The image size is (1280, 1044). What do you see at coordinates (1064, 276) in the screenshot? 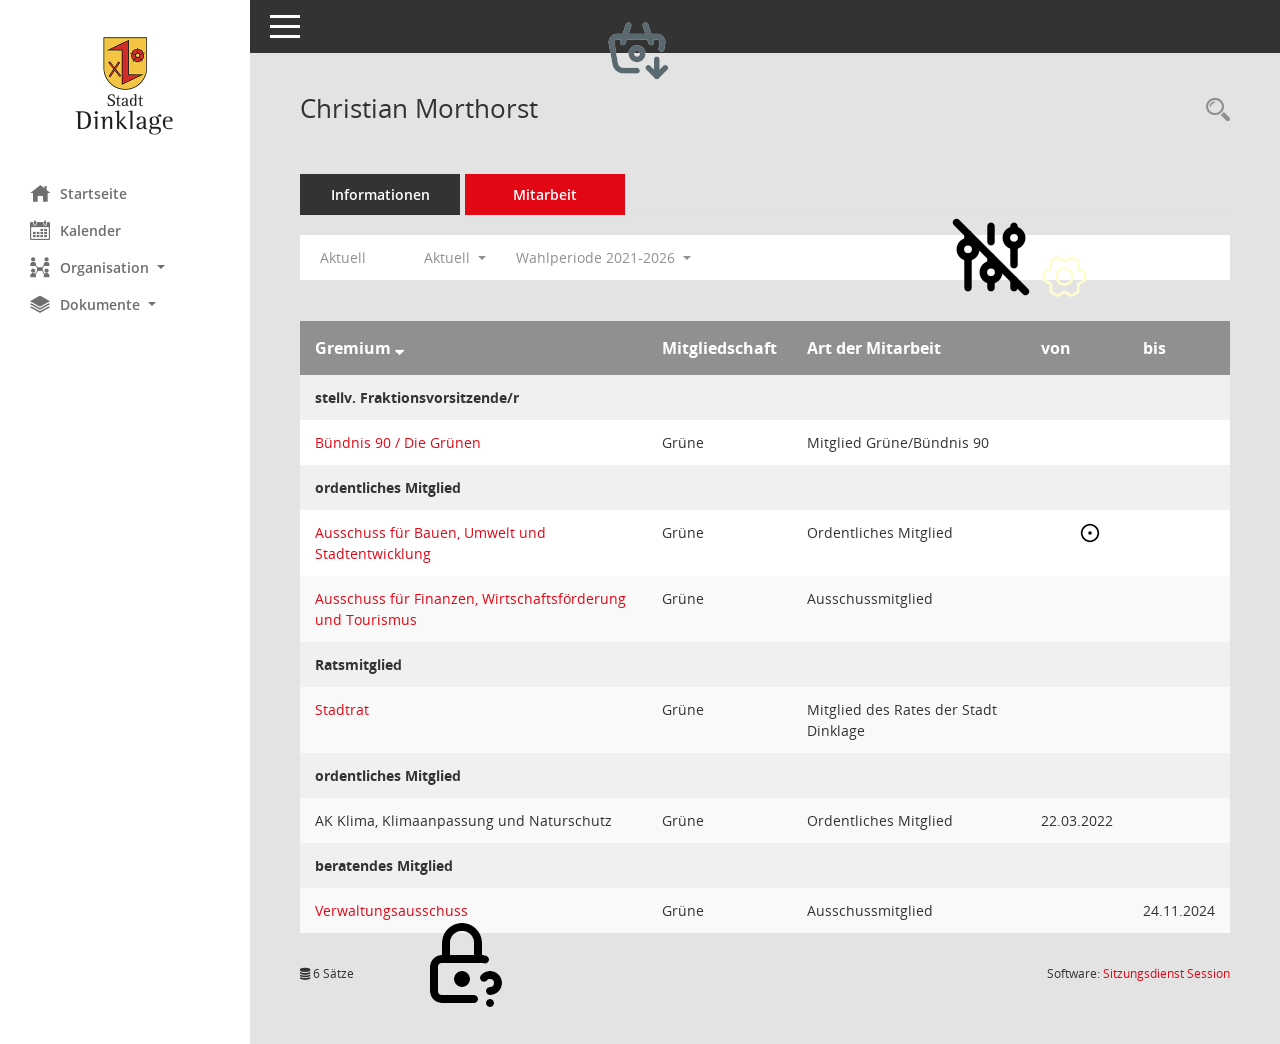
I see `access settings or preferences` at bounding box center [1064, 276].